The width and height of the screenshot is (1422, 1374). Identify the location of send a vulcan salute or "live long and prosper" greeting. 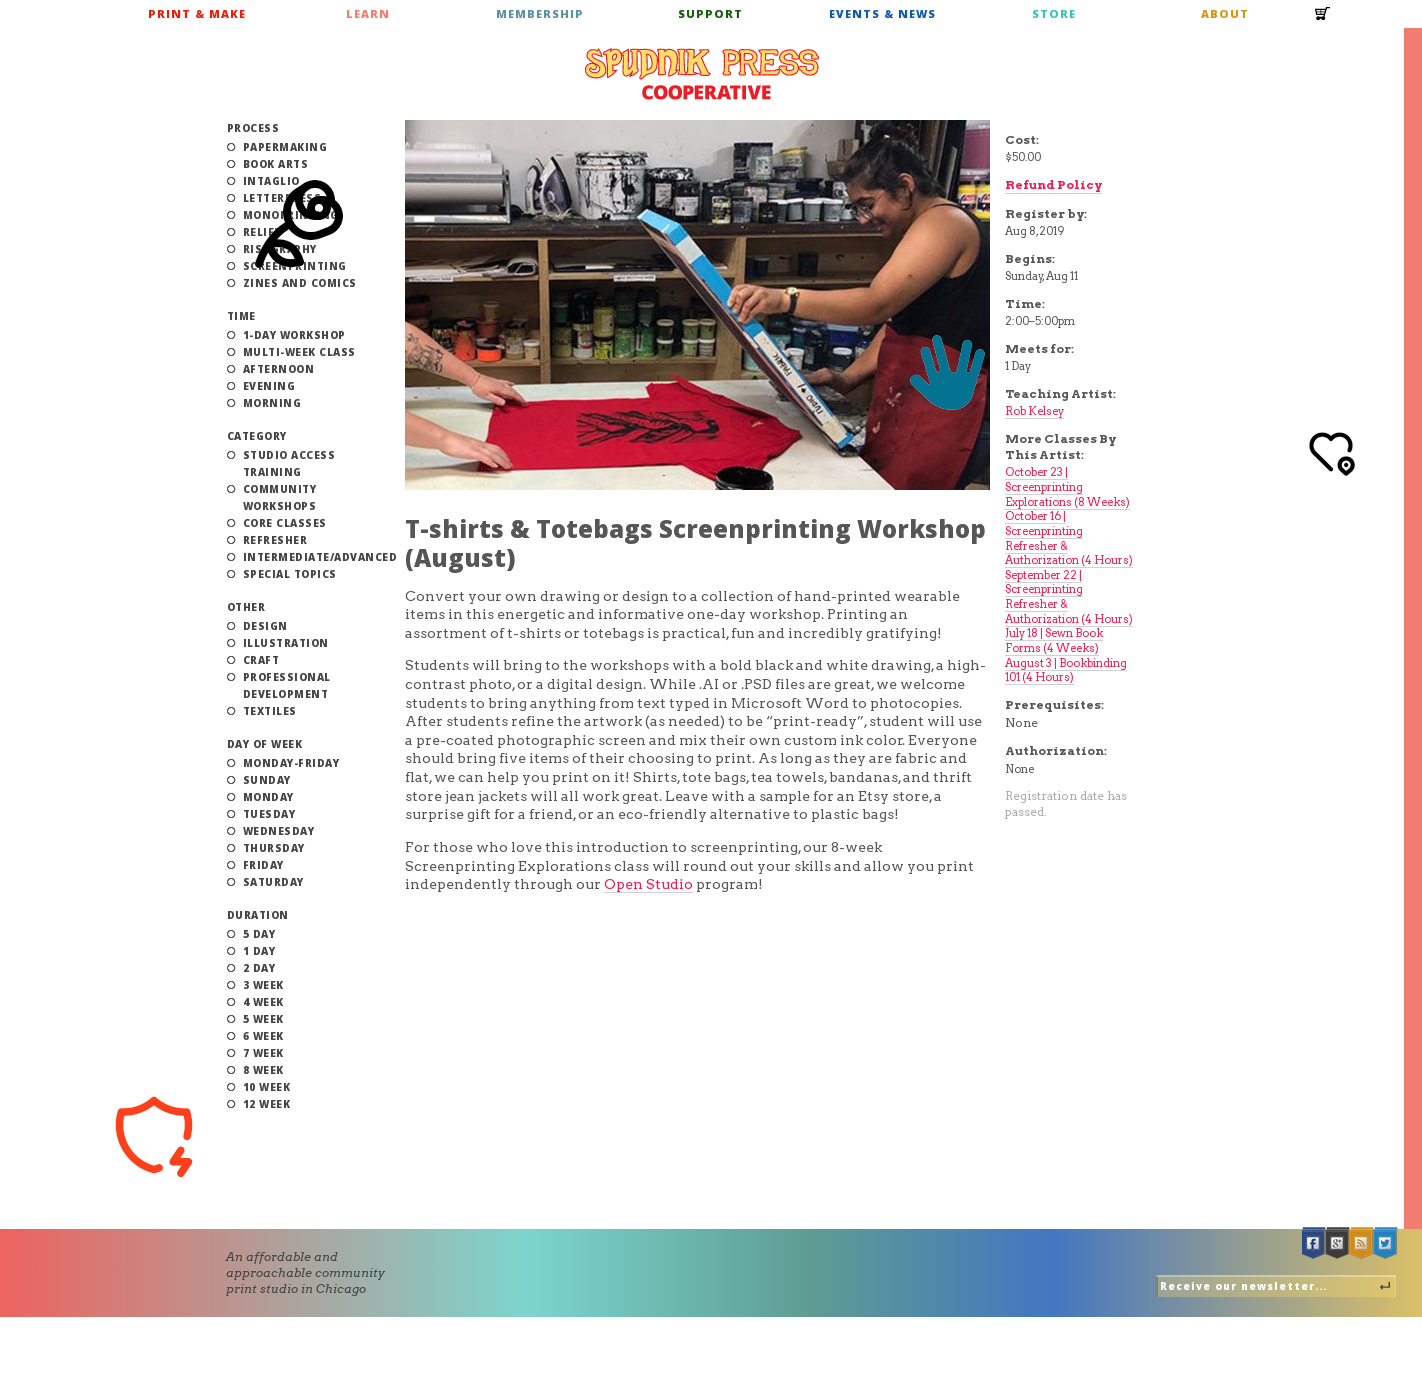
(947, 372).